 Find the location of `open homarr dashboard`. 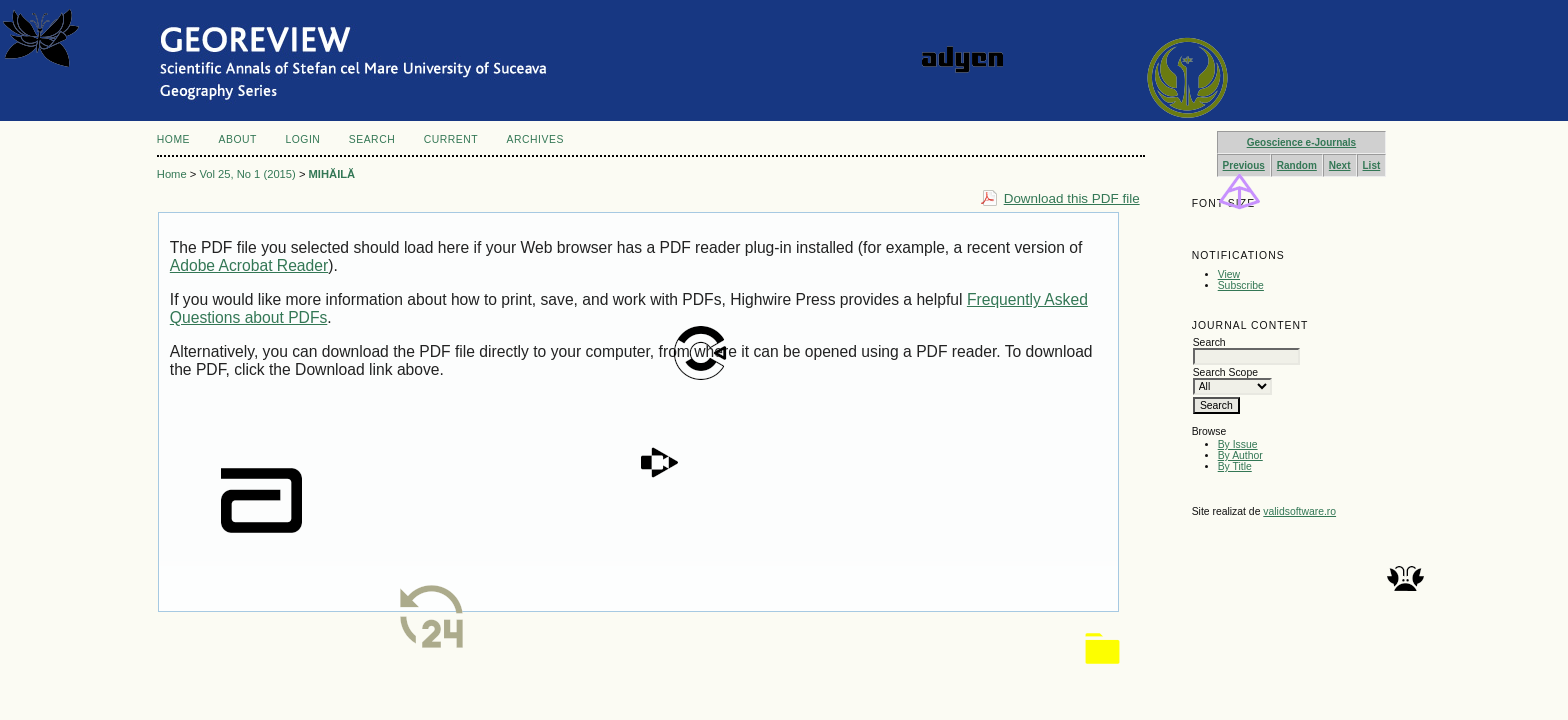

open homarr dashboard is located at coordinates (1405, 578).